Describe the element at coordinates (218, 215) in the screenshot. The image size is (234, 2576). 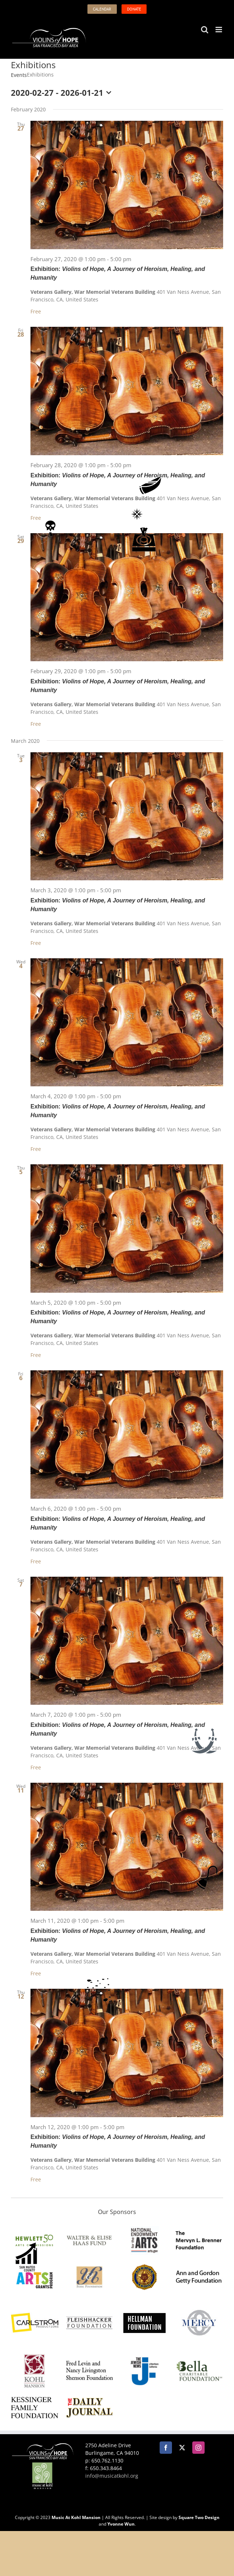
I see `indicates an area under construction or maintenance` at that location.